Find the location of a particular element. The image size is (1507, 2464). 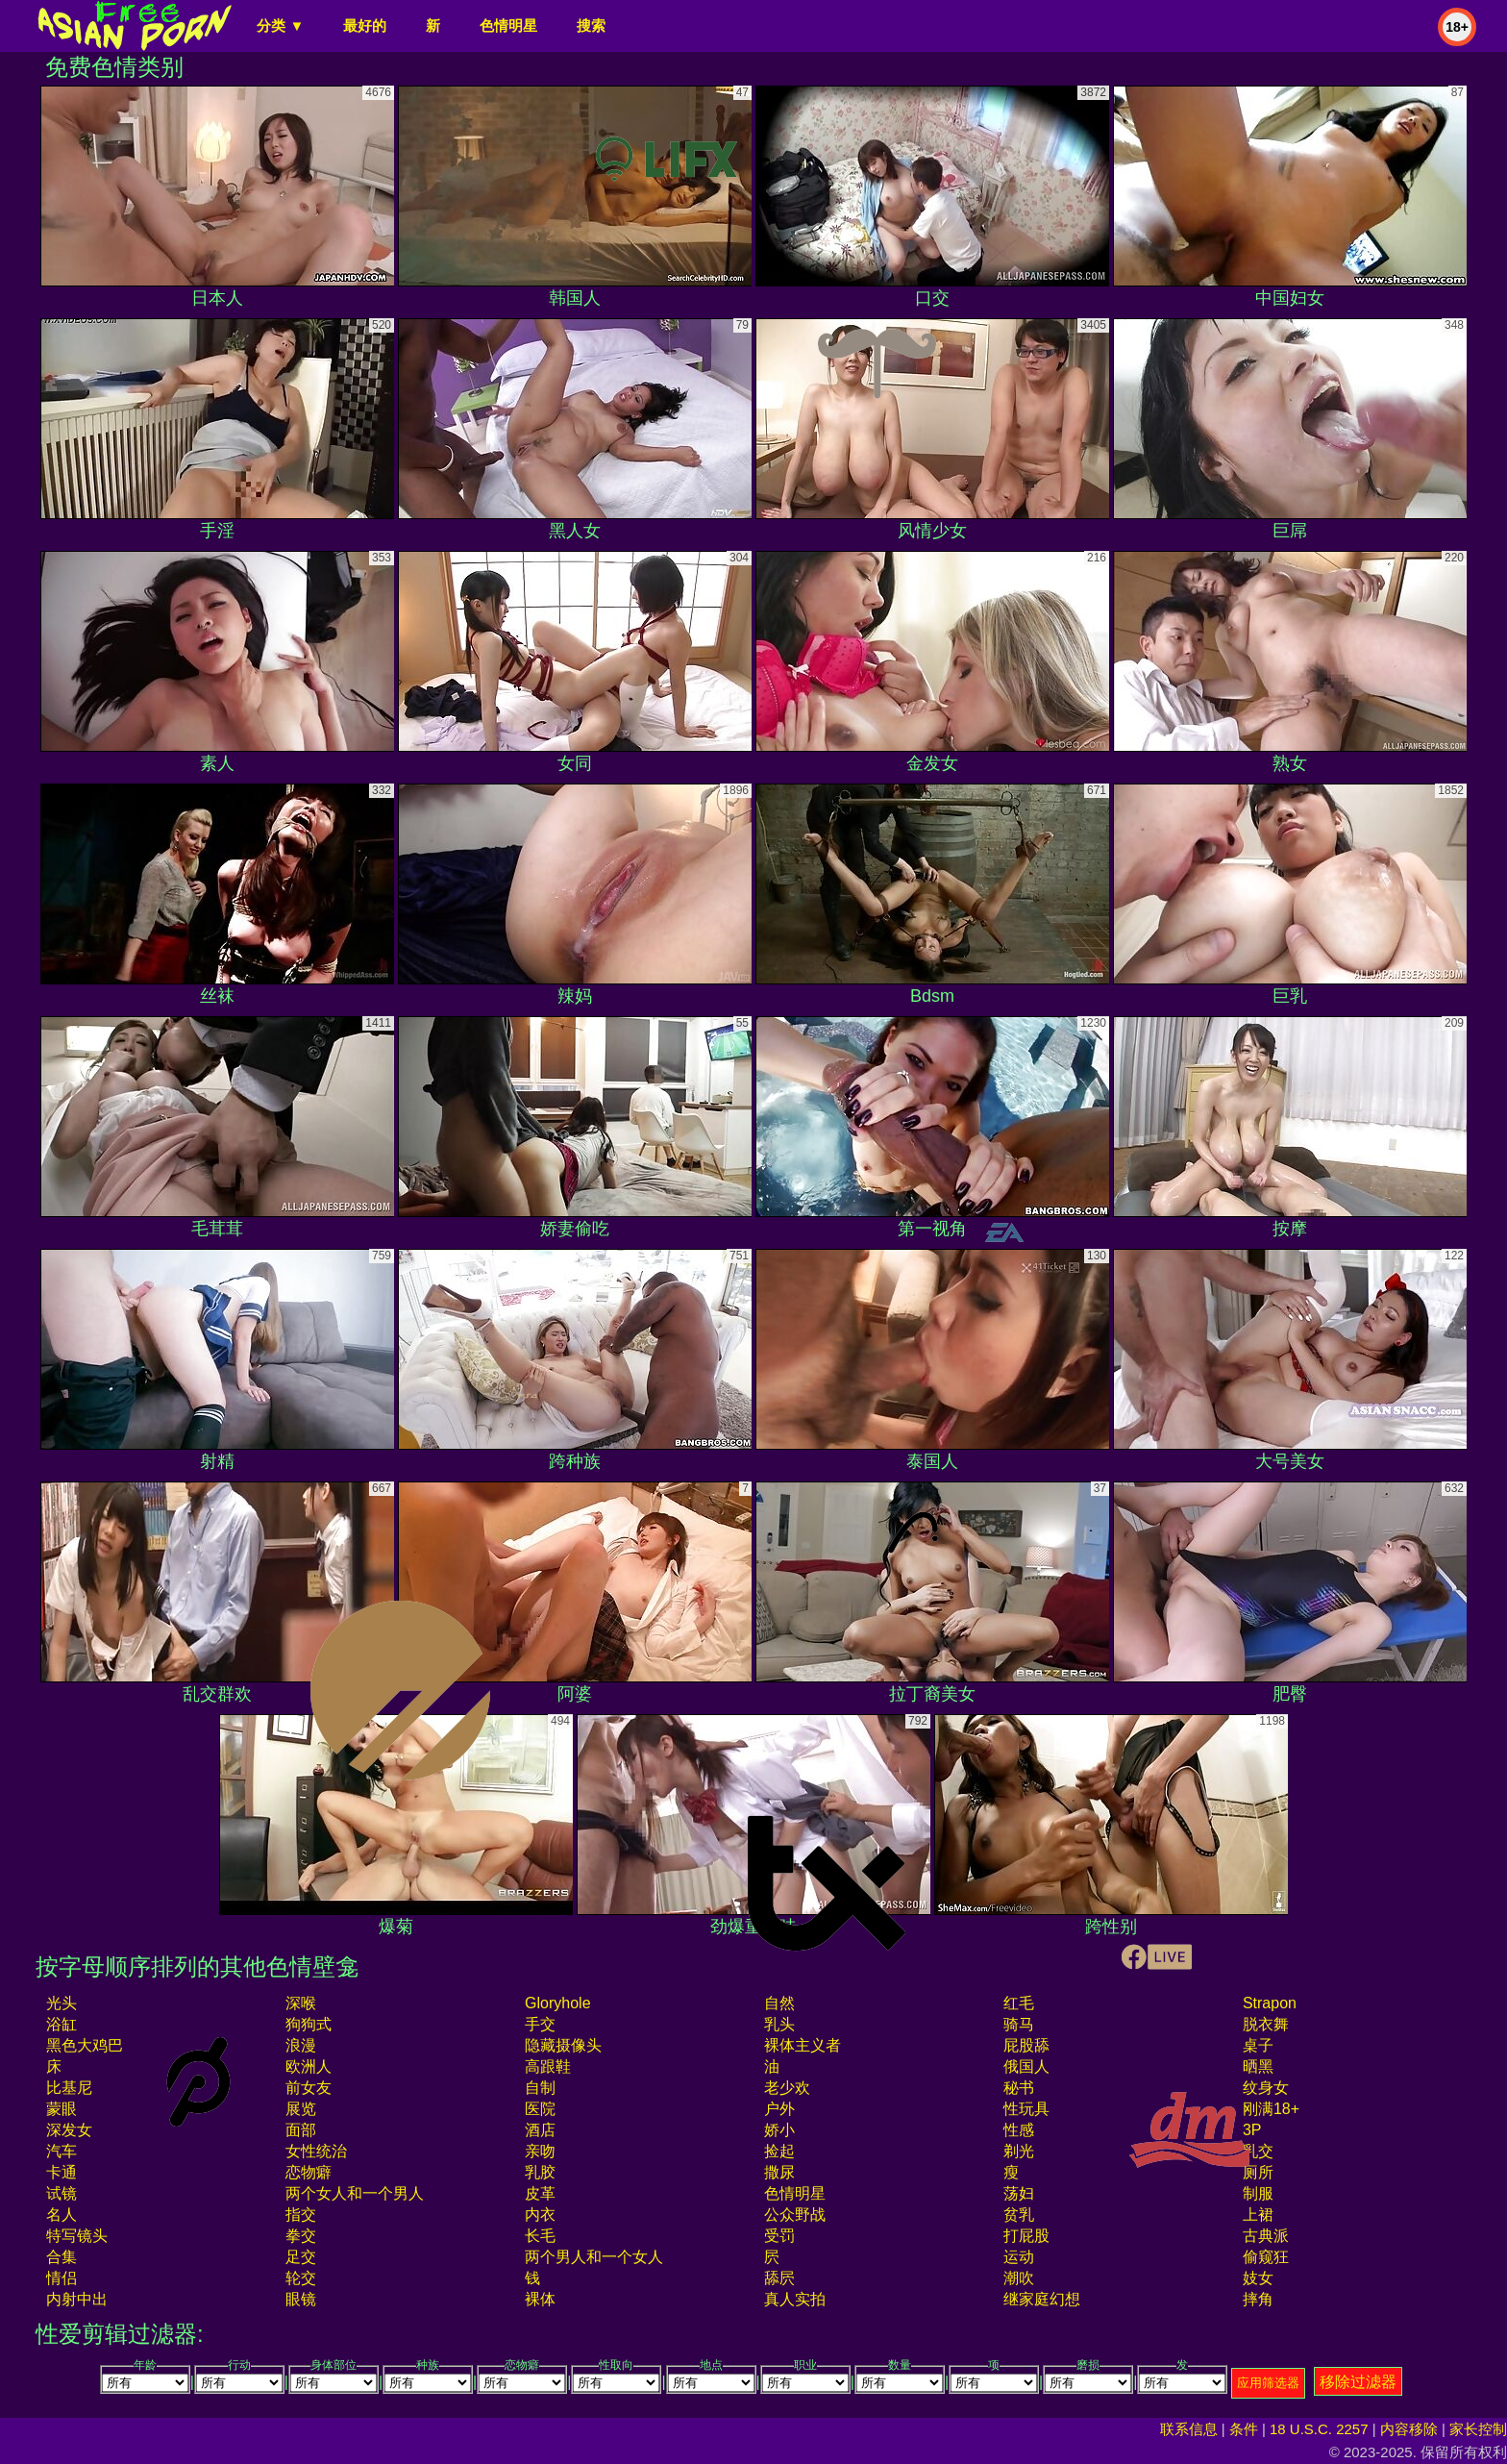

handlebars.js templating library logo is located at coordinates (877, 363).